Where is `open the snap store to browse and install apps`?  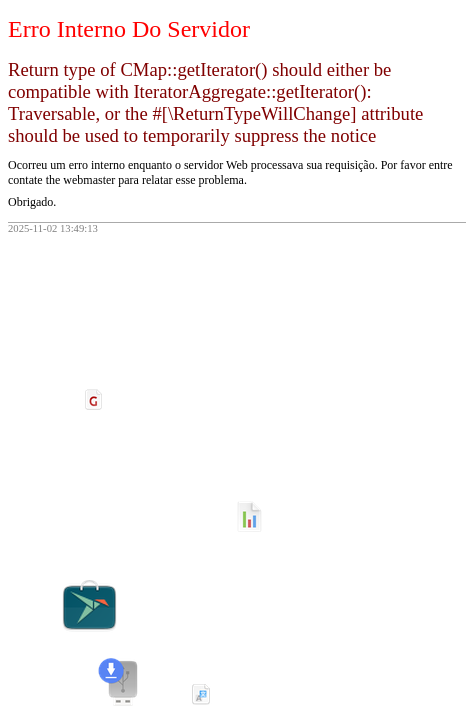 open the snap store to browse and install apps is located at coordinates (89, 607).